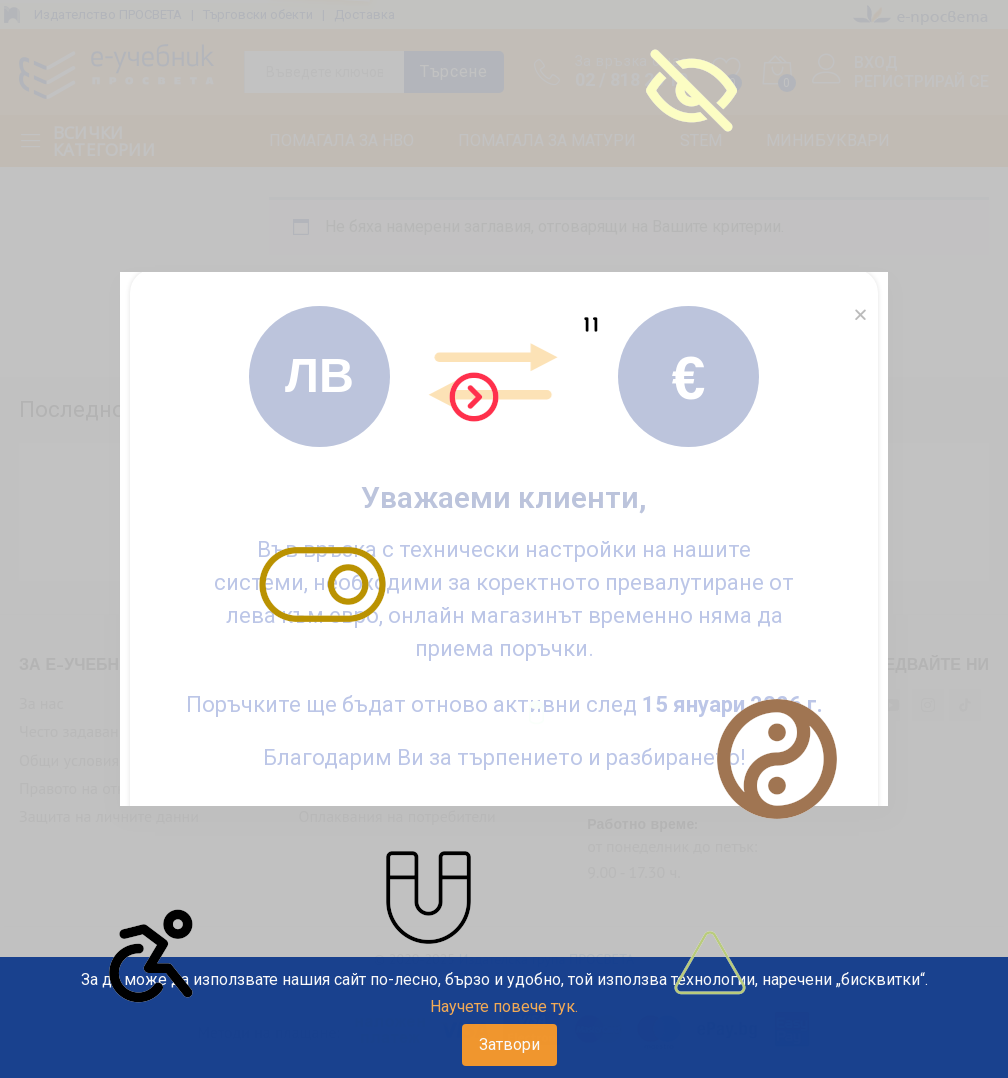 The height and width of the screenshot is (1078, 1008). What do you see at coordinates (536, 712) in the screenshot?
I see `represents a database or data storage` at bounding box center [536, 712].